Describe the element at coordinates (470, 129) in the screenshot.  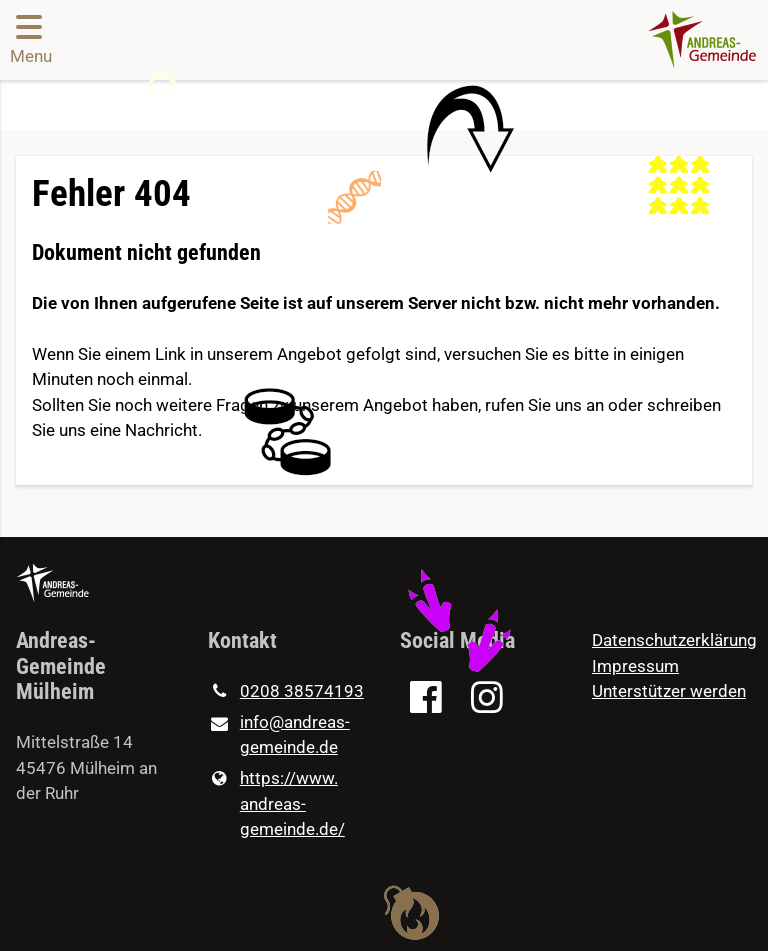
I see `undo or revert last action` at that location.